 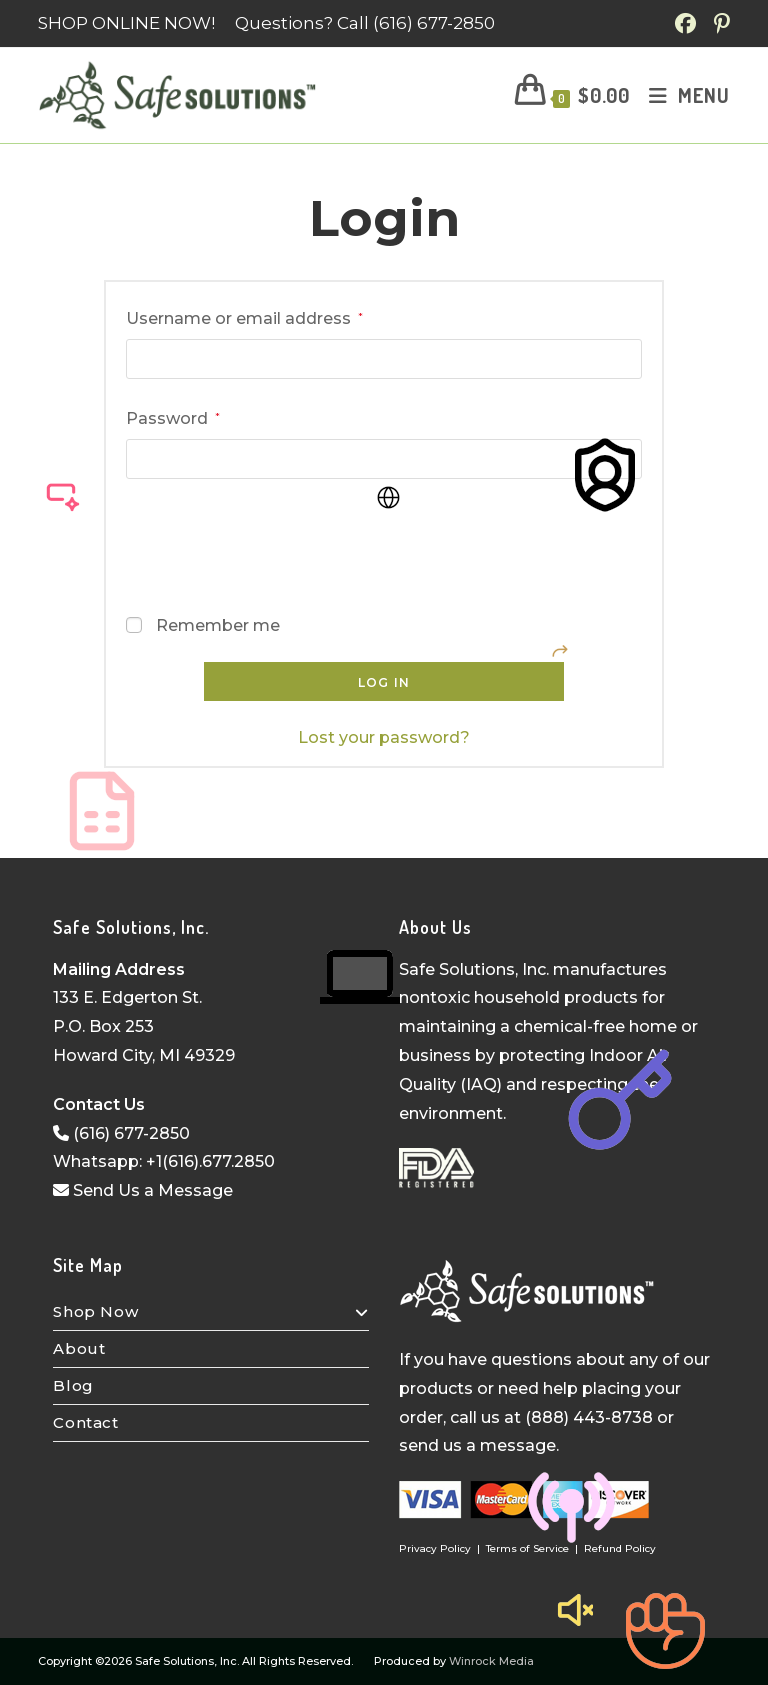 I want to click on access radio or audio streaming, so click(x=571, y=1505).